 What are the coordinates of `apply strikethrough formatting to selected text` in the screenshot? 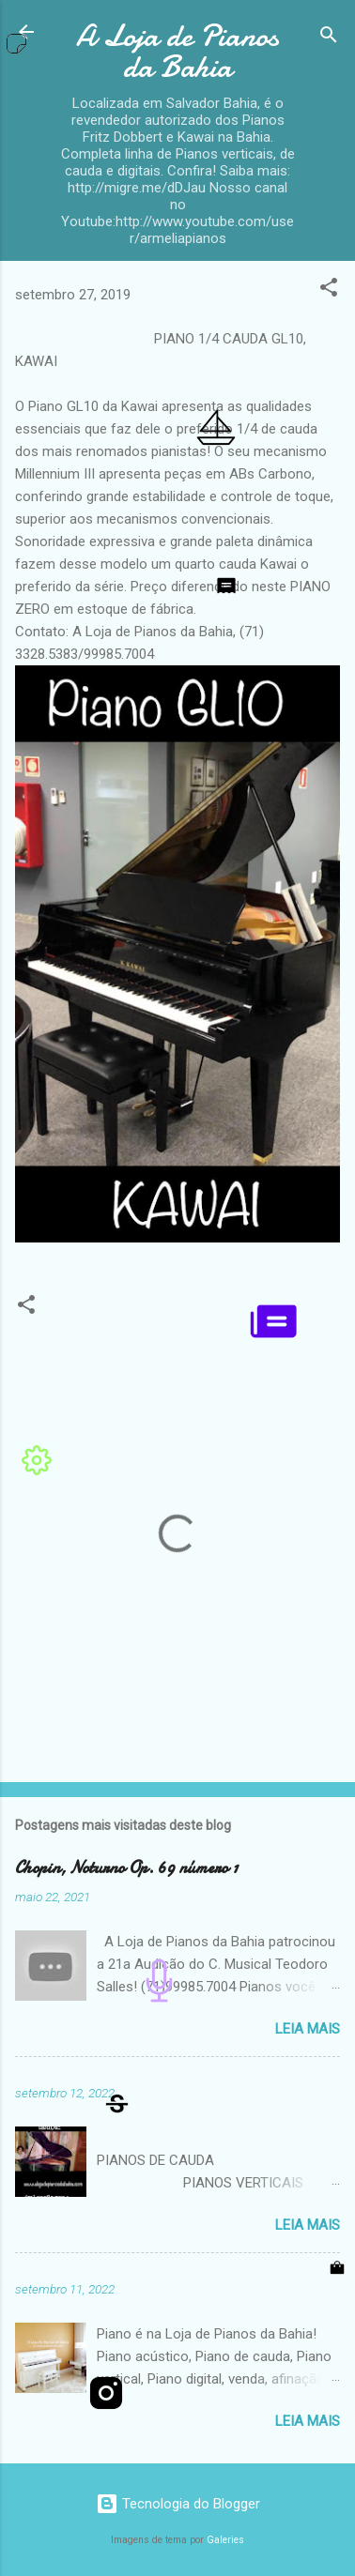 It's located at (116, 2105).